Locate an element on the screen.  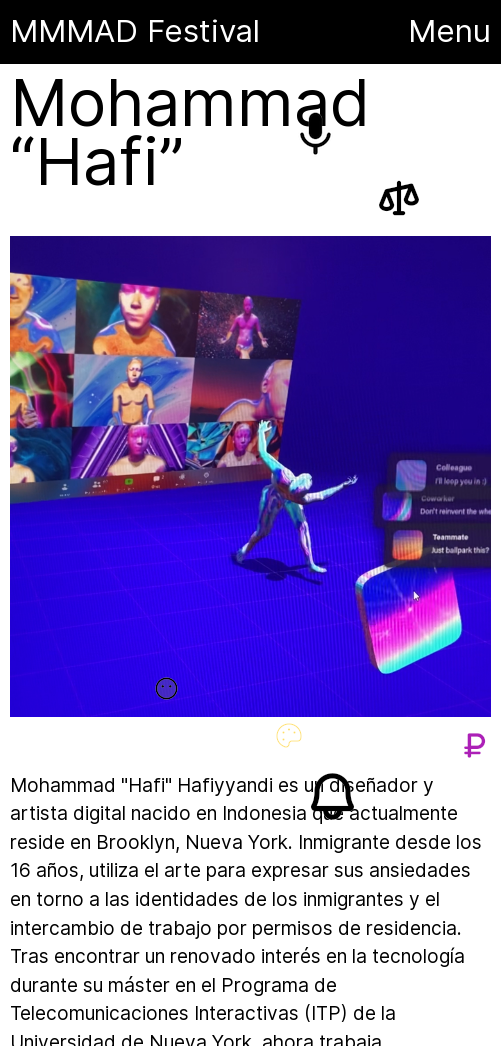
indicates Russian ruble currency is located at coordinates (475, 745).